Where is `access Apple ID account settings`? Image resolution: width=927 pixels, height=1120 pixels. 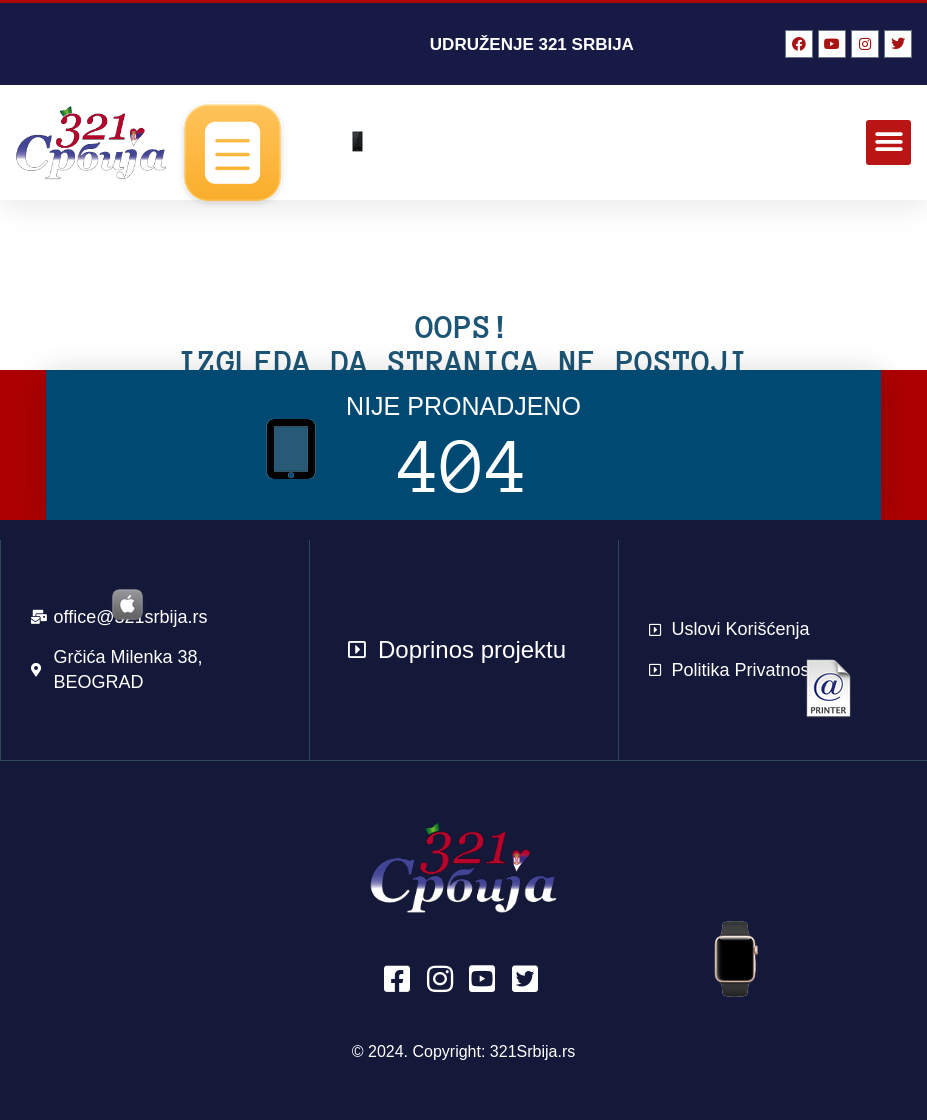 access Apple ID account settings is located at coordinates (127, 604).